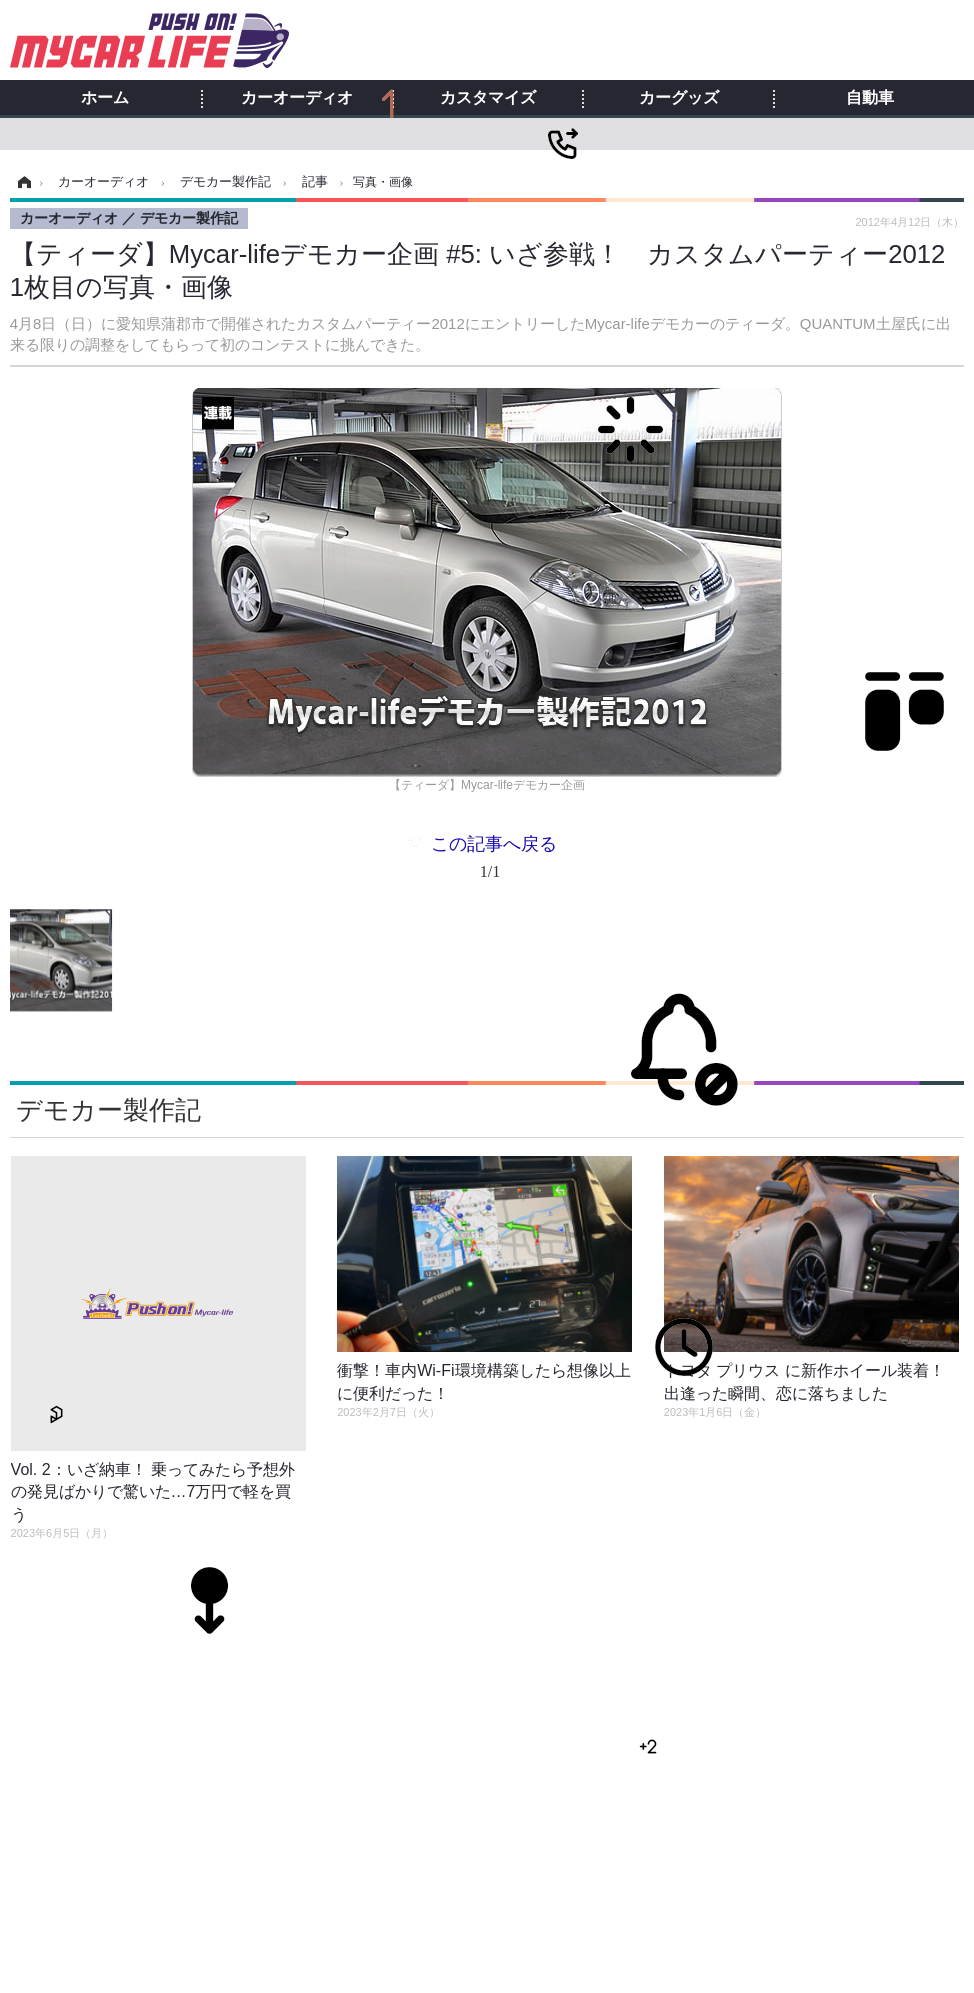  Describe the element at coordinates (684, 1347) in the screenshot. I see `view time or clock settings` at that location.